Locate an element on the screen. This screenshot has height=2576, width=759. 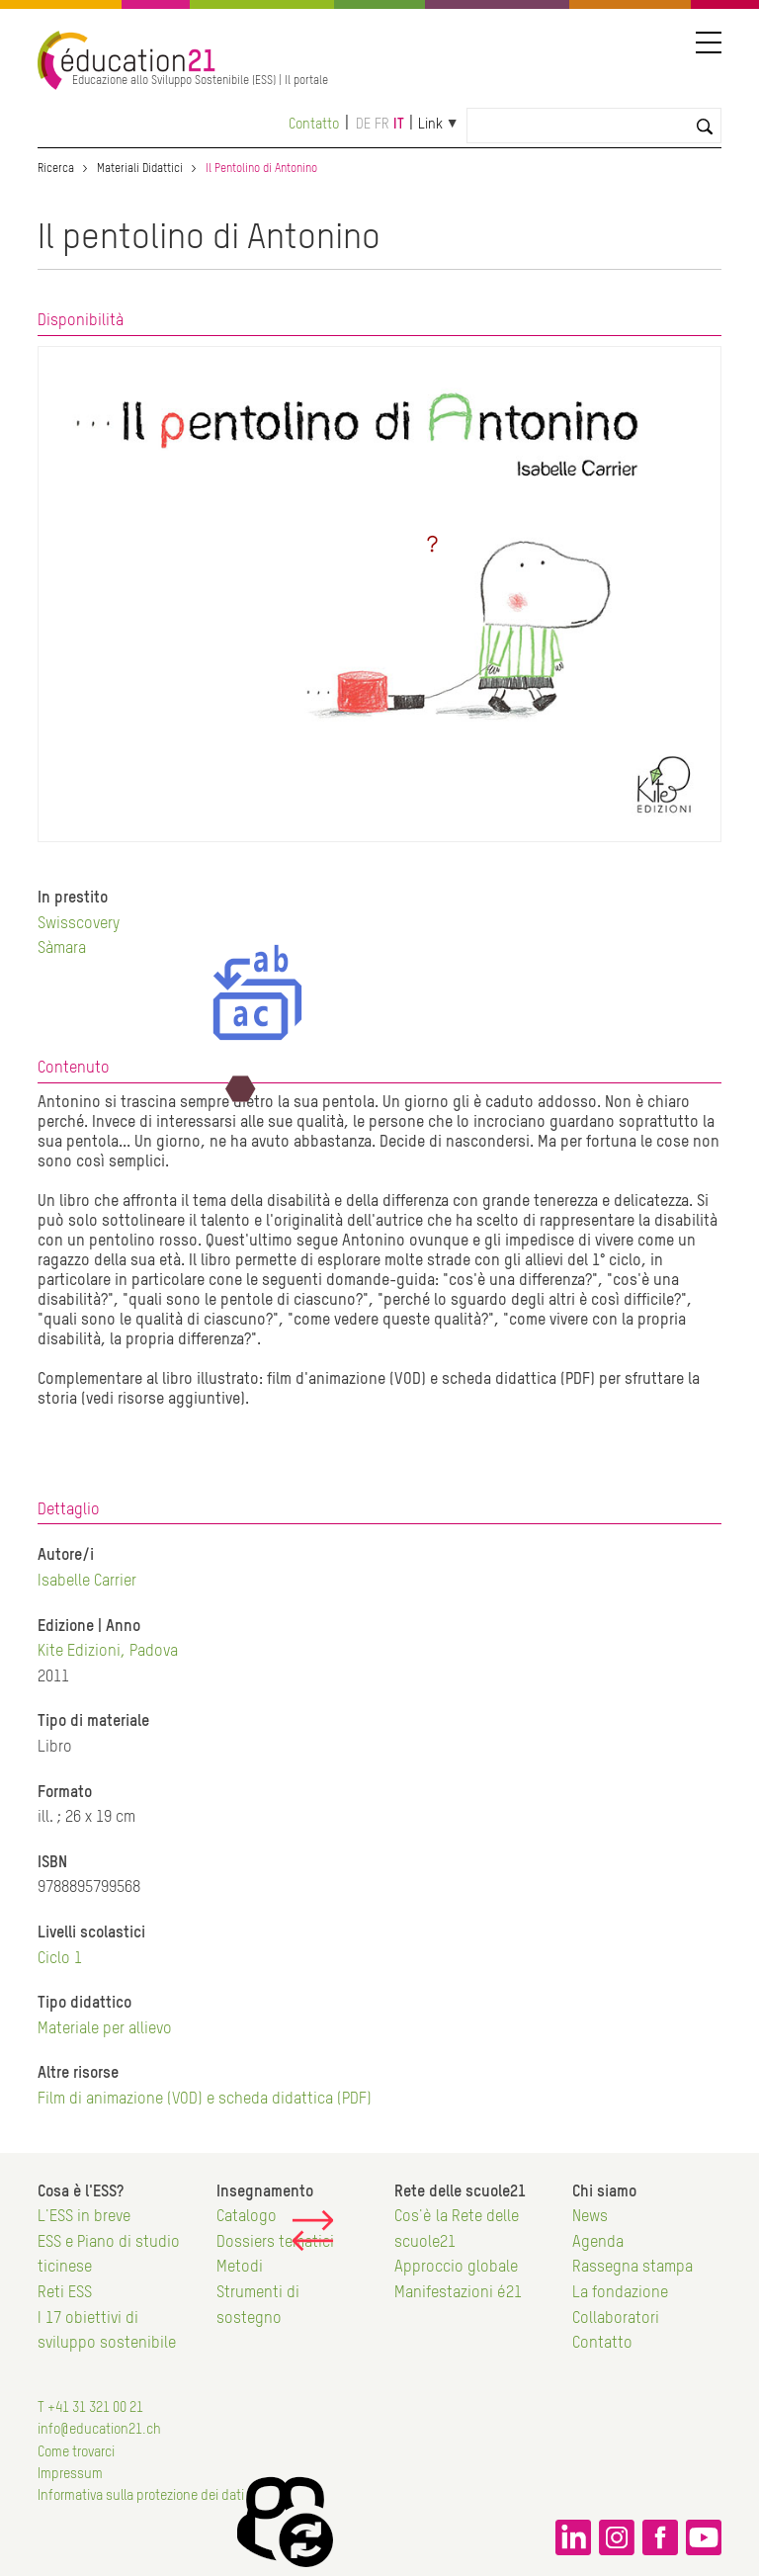
swap or exchange items is located at coordinates (312, 2230).